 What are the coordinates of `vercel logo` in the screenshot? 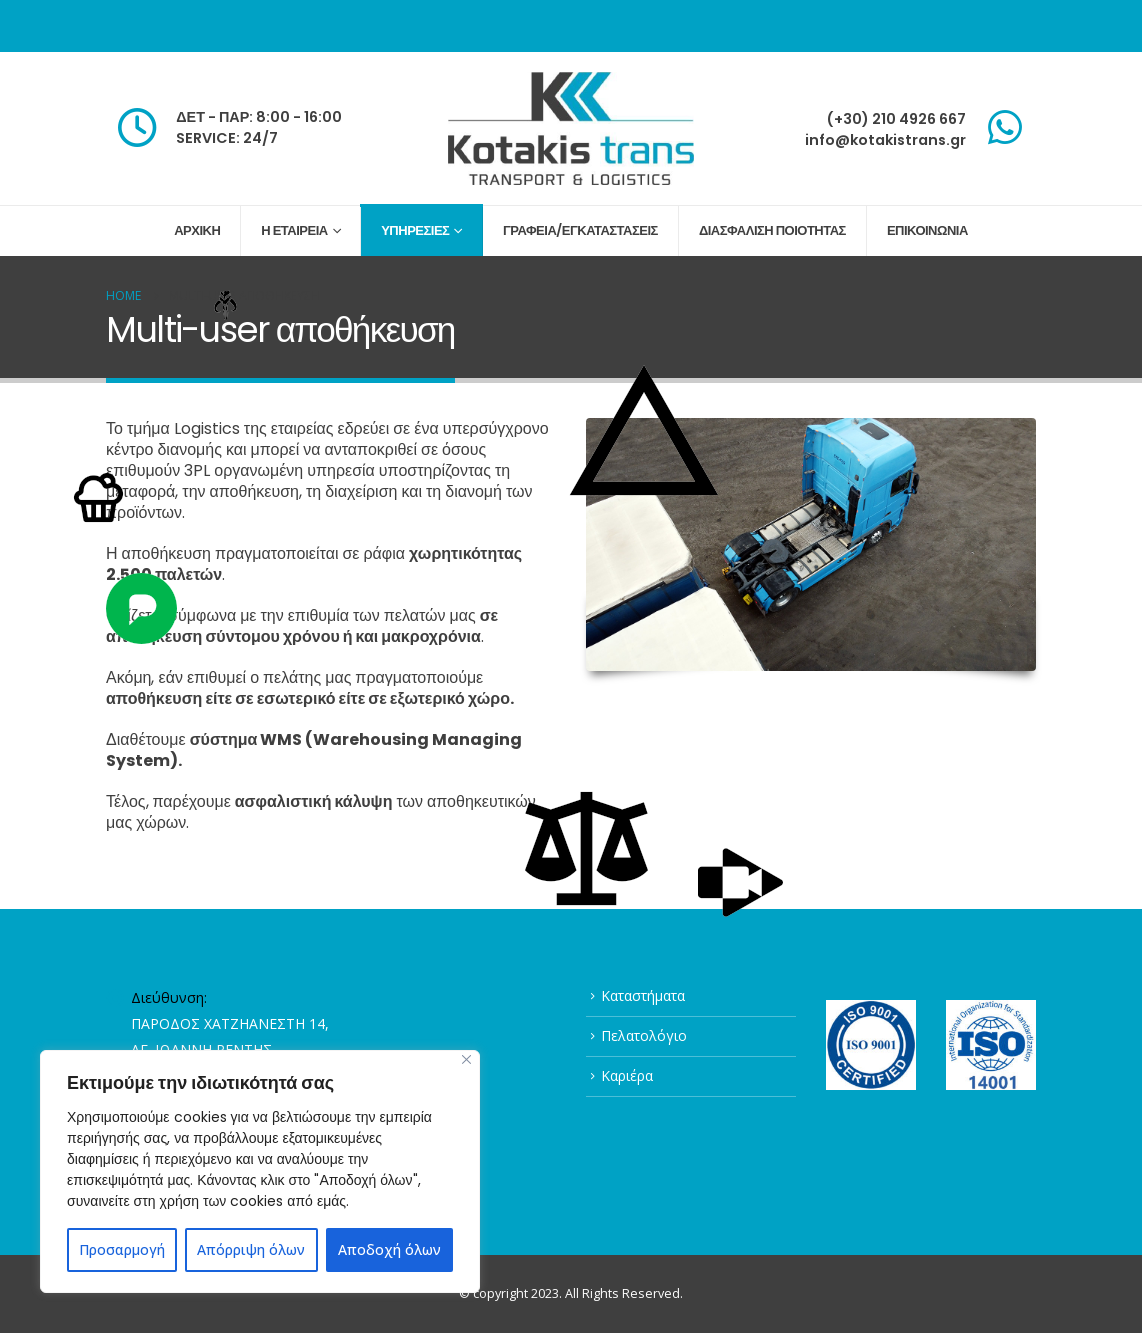 It's located at (644, 430).